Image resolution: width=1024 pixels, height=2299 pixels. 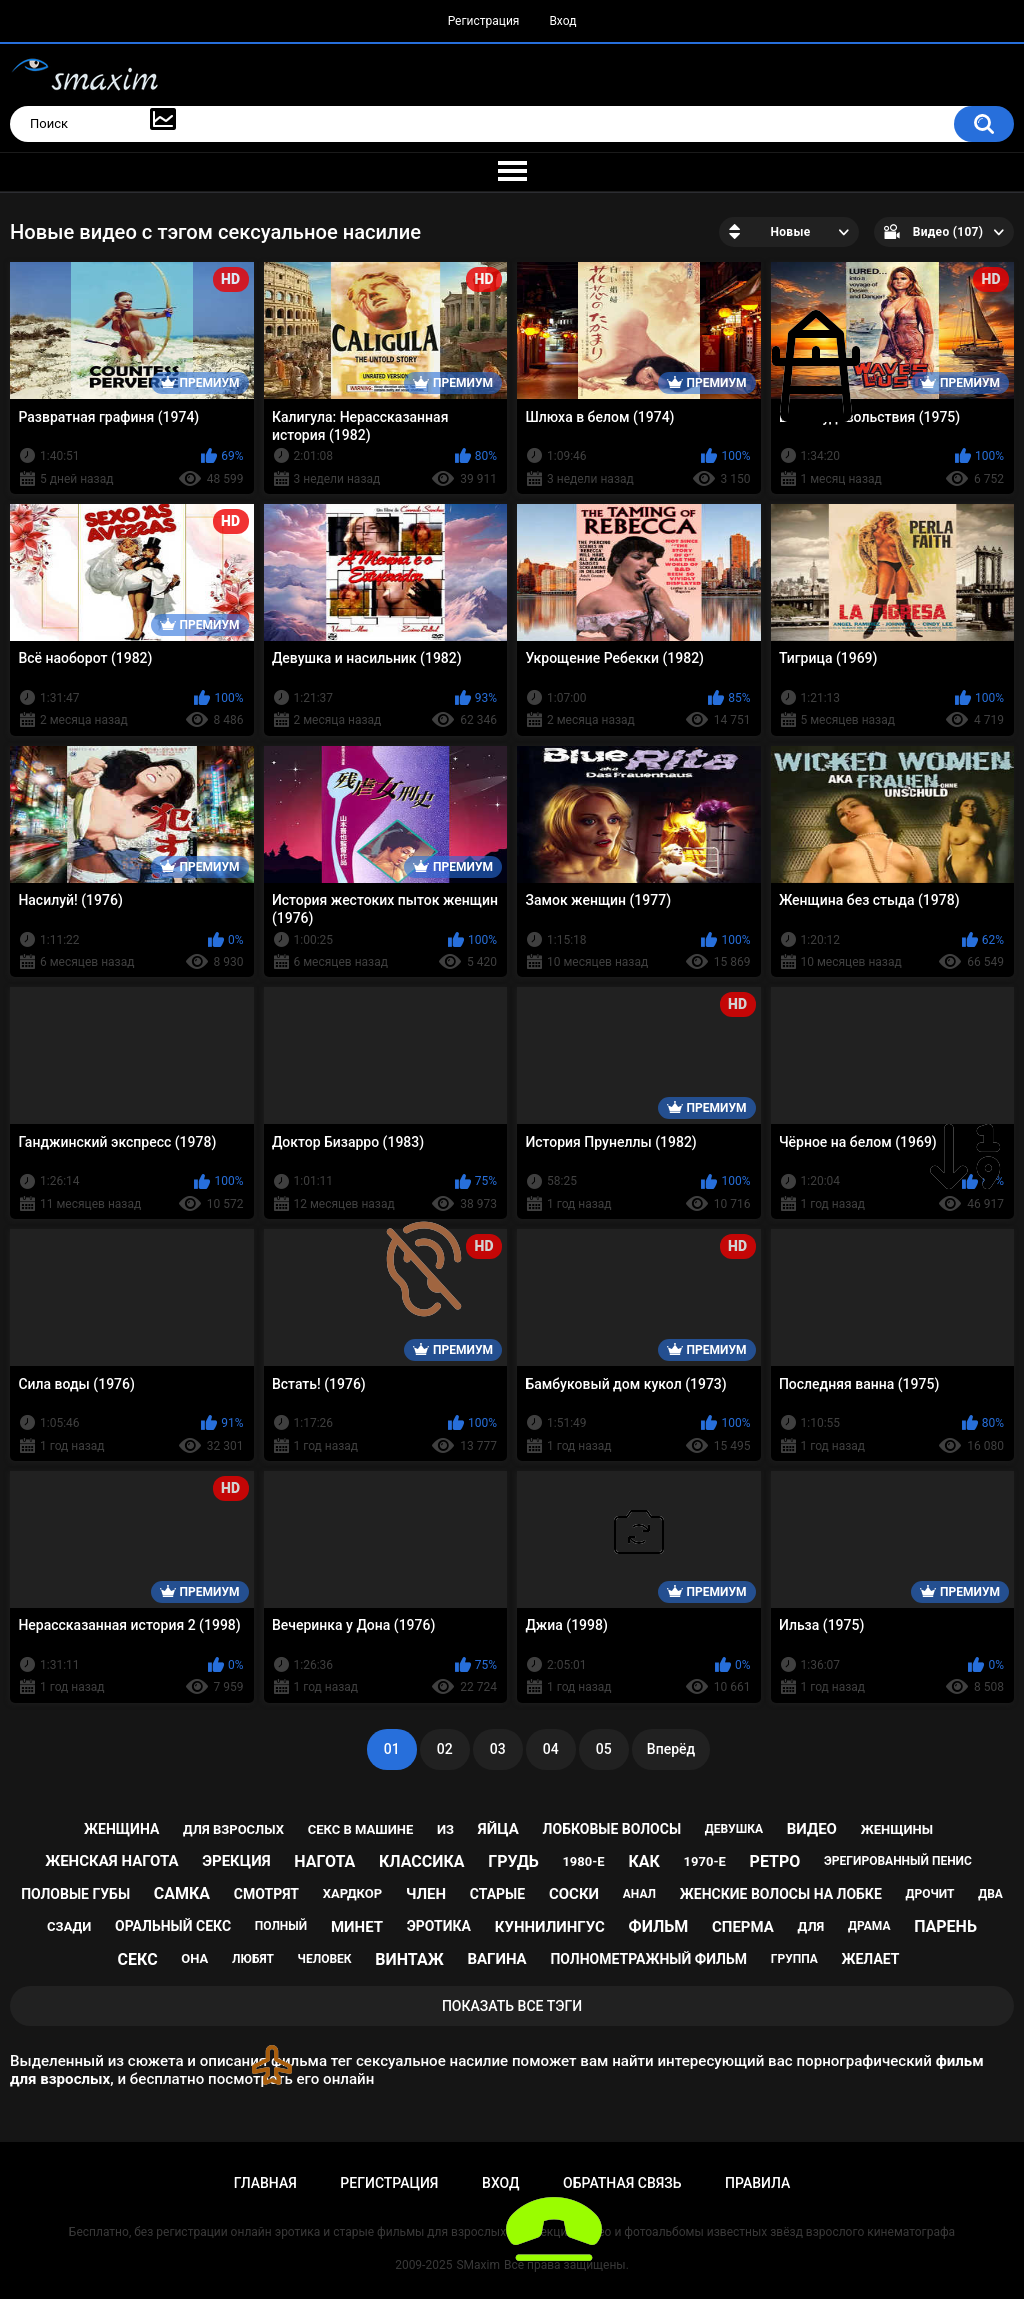 I want to click on end the current phone call, so click(x=554, y=2229).